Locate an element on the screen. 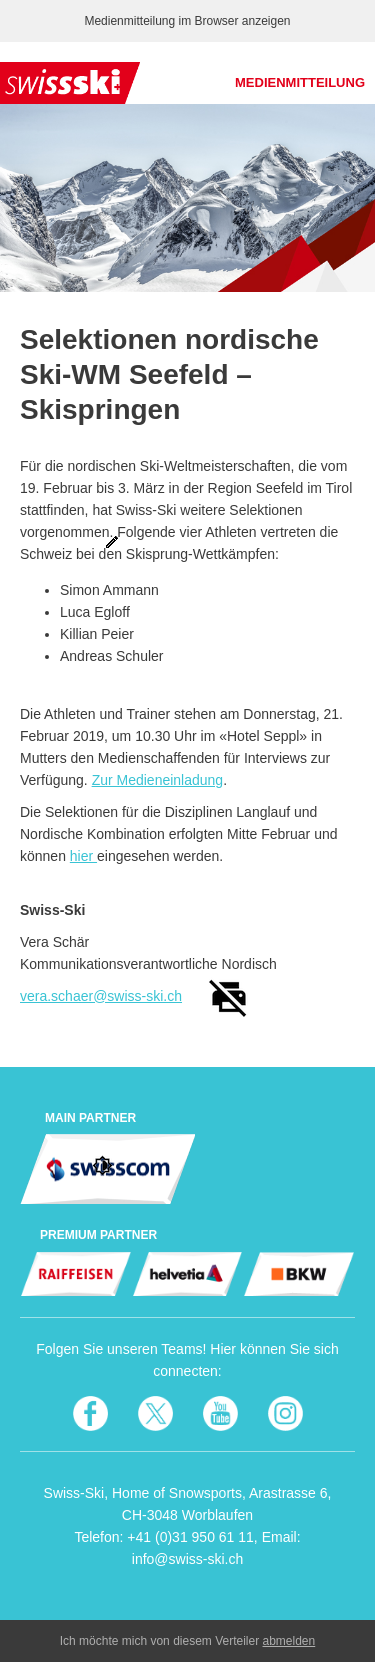  printing is unavailable or disabled is located at coordinates (229, 997).